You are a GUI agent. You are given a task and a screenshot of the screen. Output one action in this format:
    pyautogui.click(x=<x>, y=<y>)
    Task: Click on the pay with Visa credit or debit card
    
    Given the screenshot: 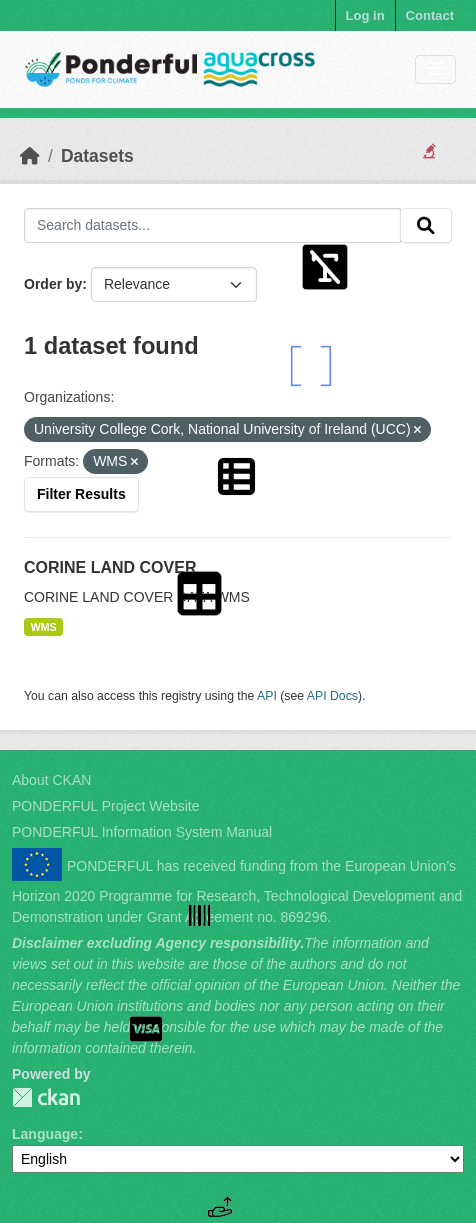 What is the action you would take?
    pyautogui.click(x=146, y=1029)
    